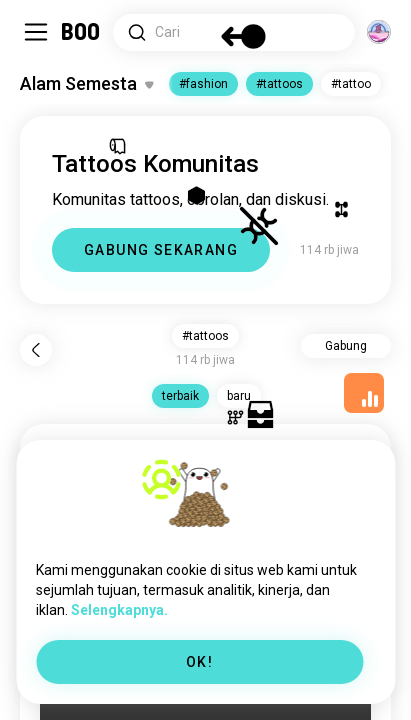  I want to click on align content to bottom-right corner, so click(364, 393).